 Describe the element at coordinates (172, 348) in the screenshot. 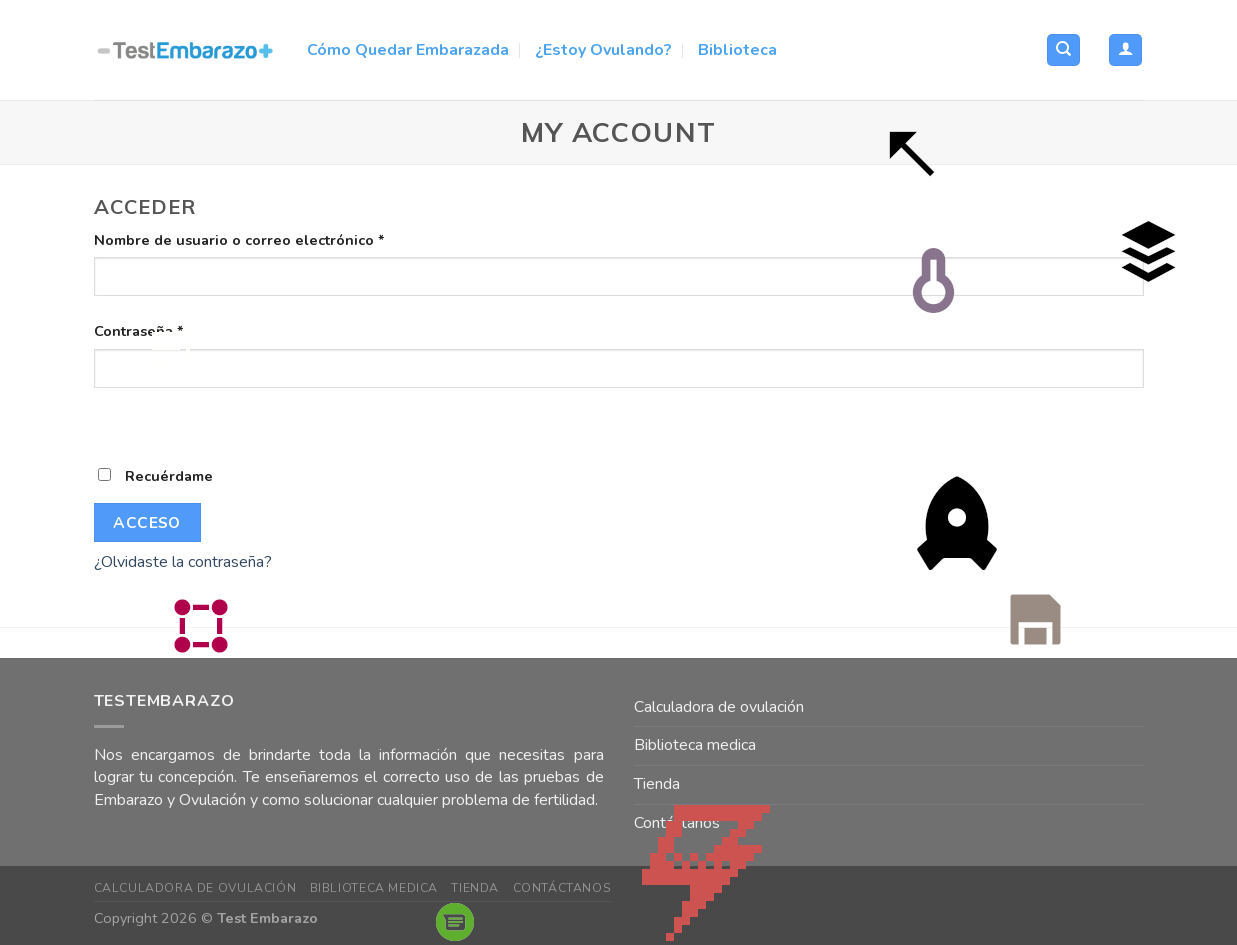

I see `view your playlist` at that location.